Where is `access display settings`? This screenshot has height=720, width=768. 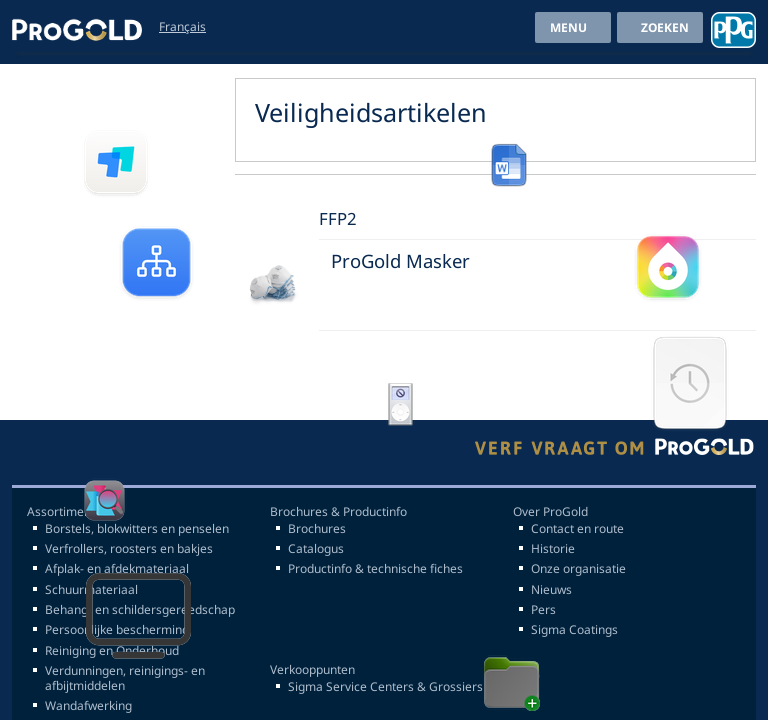 access display settings is located at coordinates (138, 612).